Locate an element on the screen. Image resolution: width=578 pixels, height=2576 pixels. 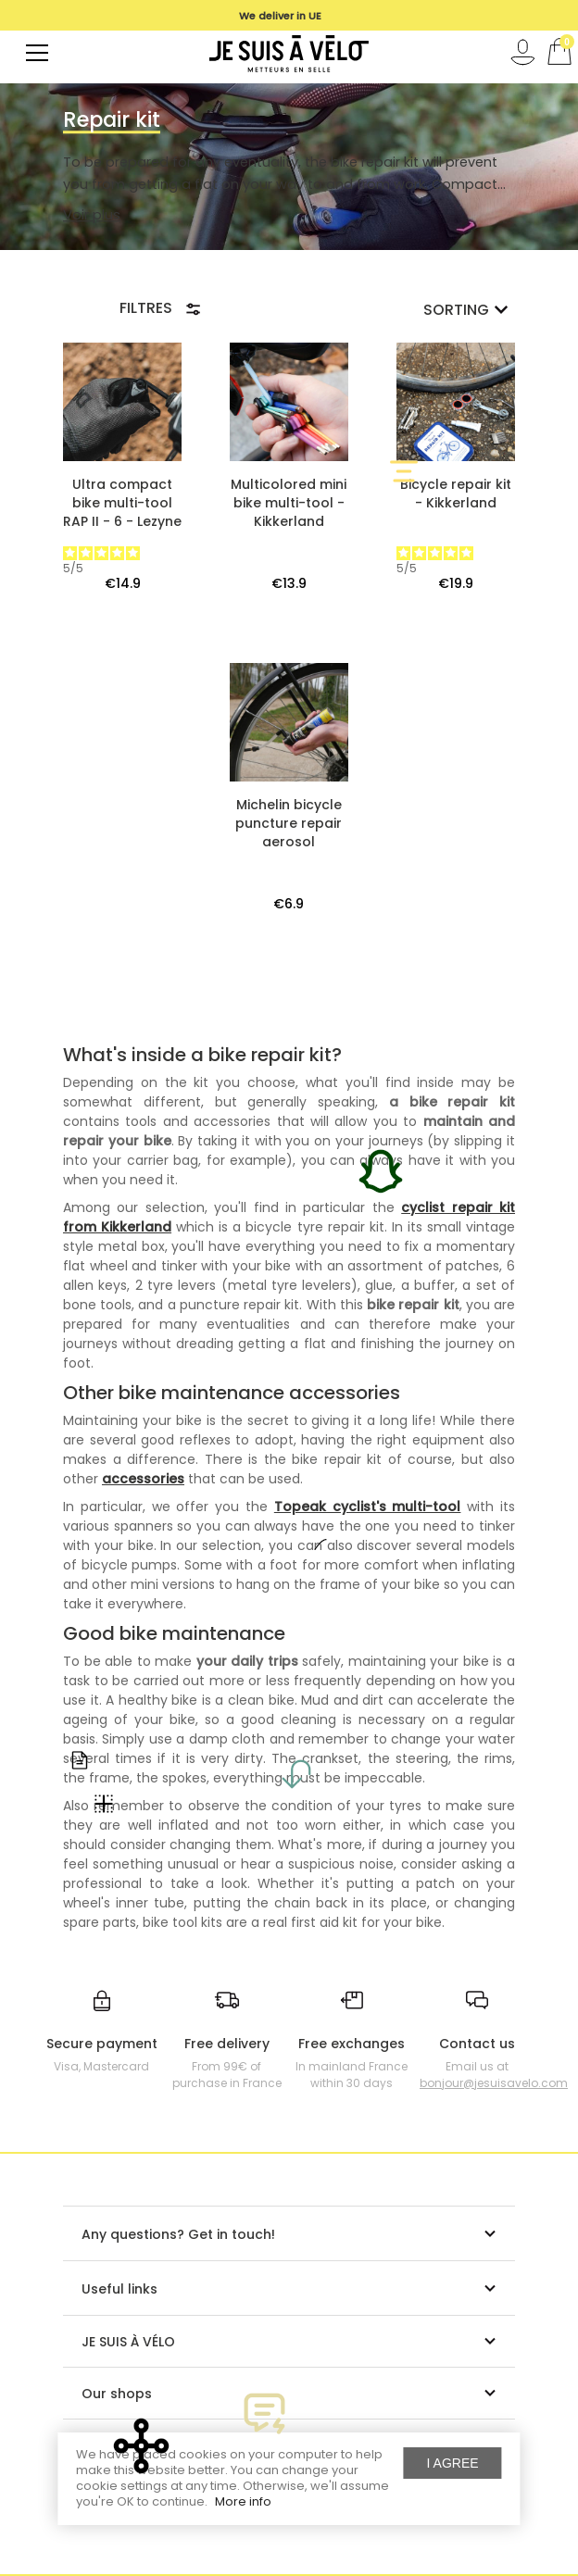
open Snapchat is located at coordinates (381, 1171).